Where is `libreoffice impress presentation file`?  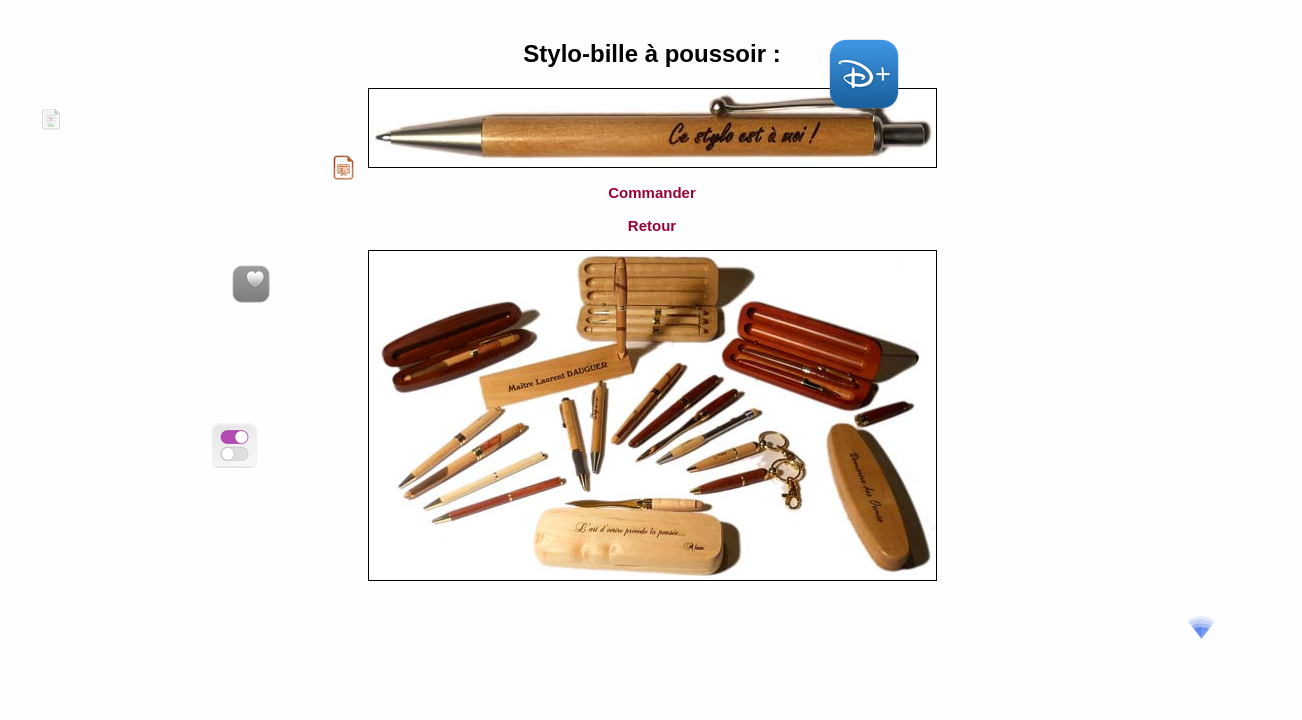
libreoffice impress presentation file is located at coordinates (343, 167).